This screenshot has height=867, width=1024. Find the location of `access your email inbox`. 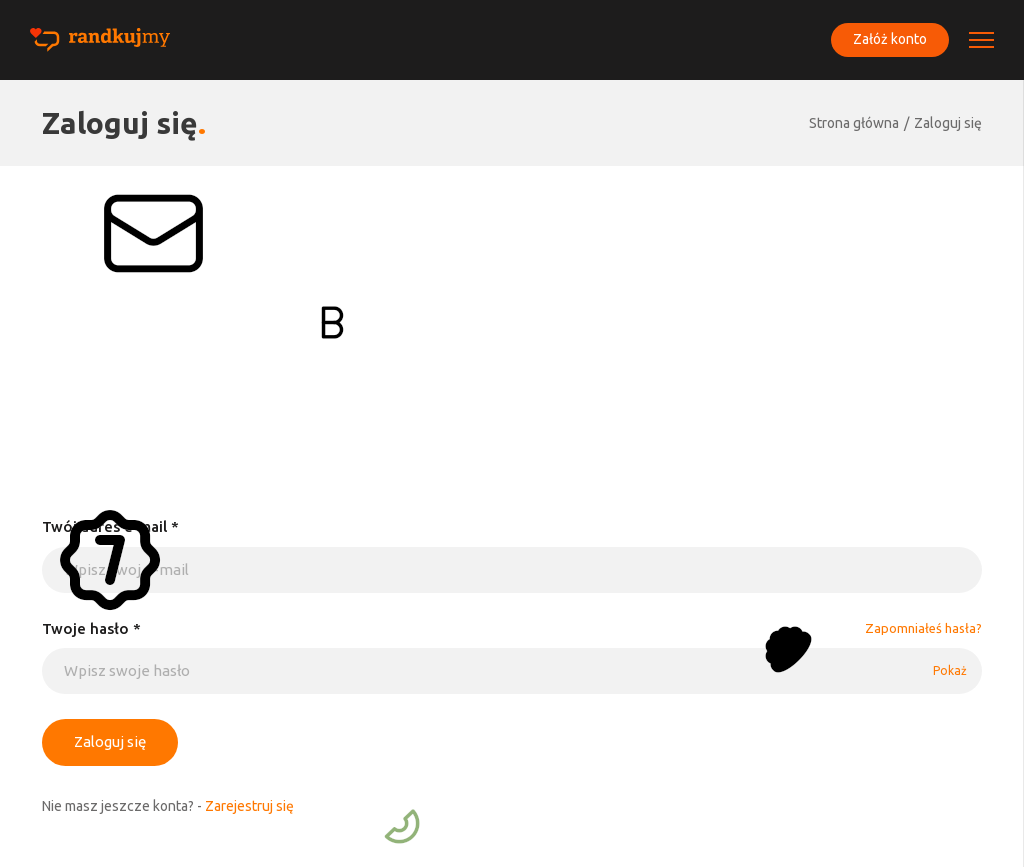

access your email inbox is located at coordinates (153, 233).